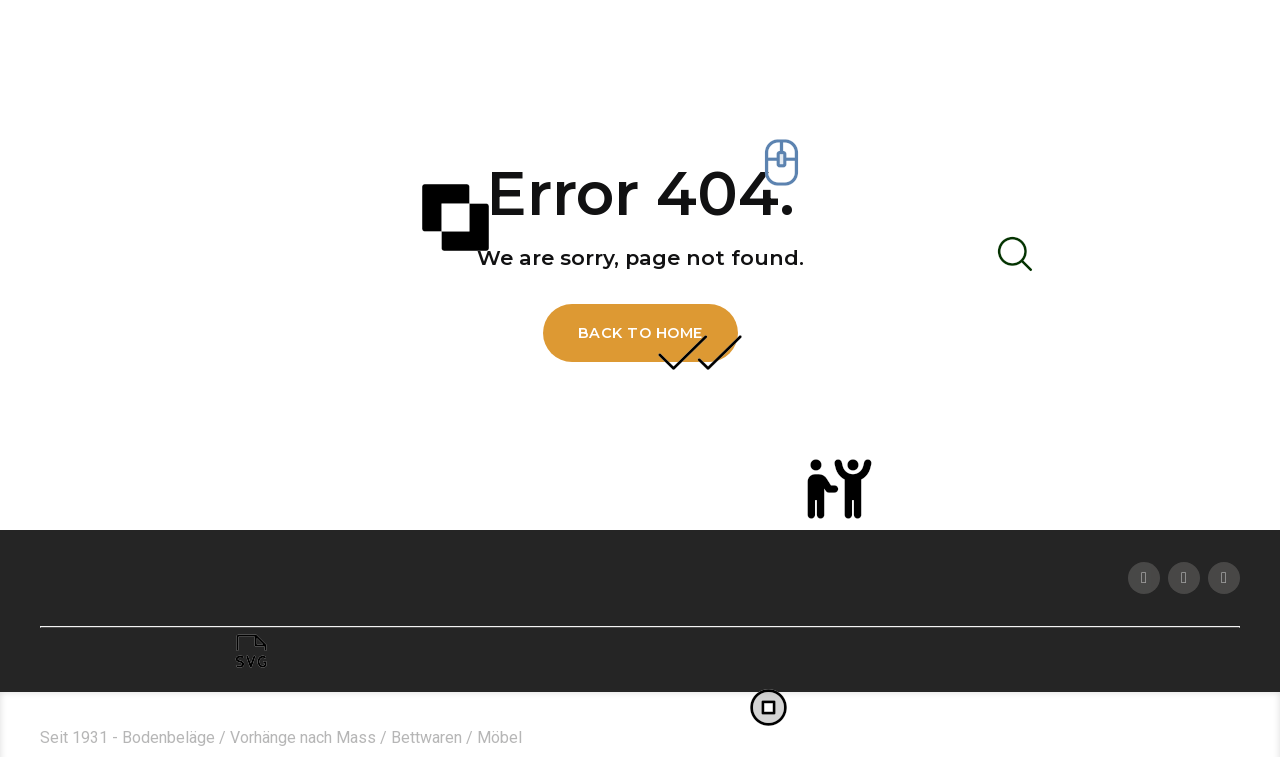 This screenshot has height=757, width=1280. What do you see at coordinates (840, 489) in the screenshot?
I see `report a robbery or theft incident` at bounding box center [840, 489].